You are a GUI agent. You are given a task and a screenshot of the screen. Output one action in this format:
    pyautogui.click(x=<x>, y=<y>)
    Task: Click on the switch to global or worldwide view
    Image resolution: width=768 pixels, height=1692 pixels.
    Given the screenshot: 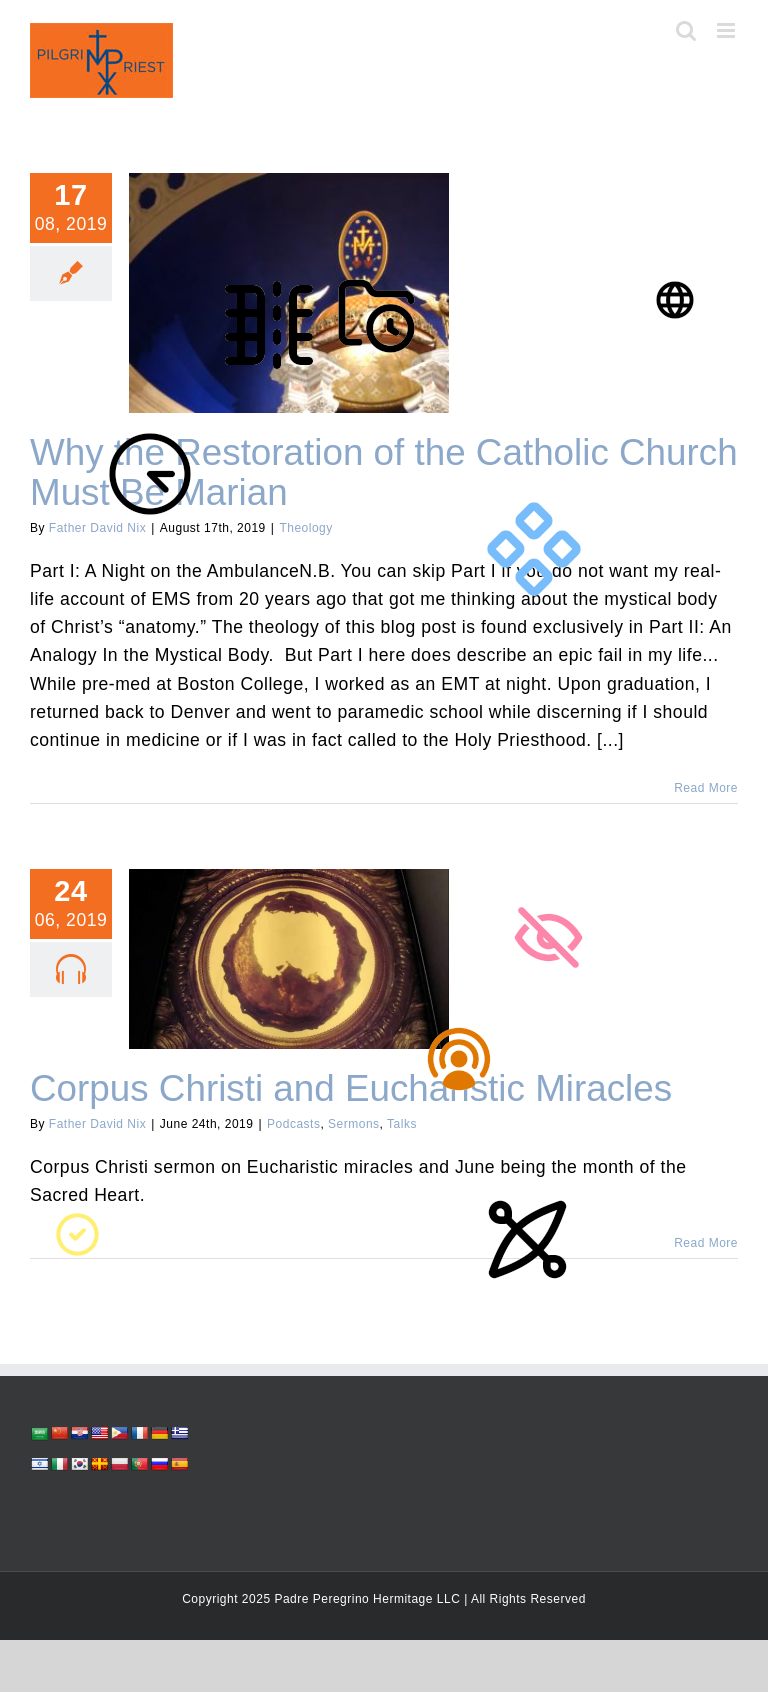 What is the action you would take?
    pyautogui.click(x=675, y=300)
    